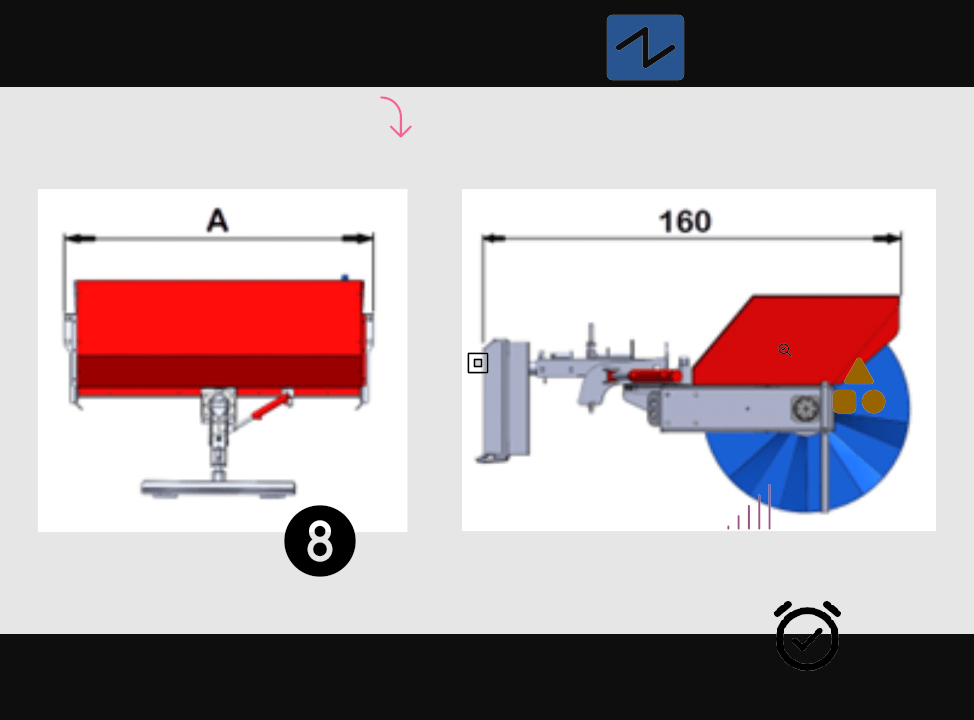 The image size is (974, 720). What do you see at coordinates (807, 635) in the screenshot?
I see `alarm is set and active` at bounding box center [807, 635].